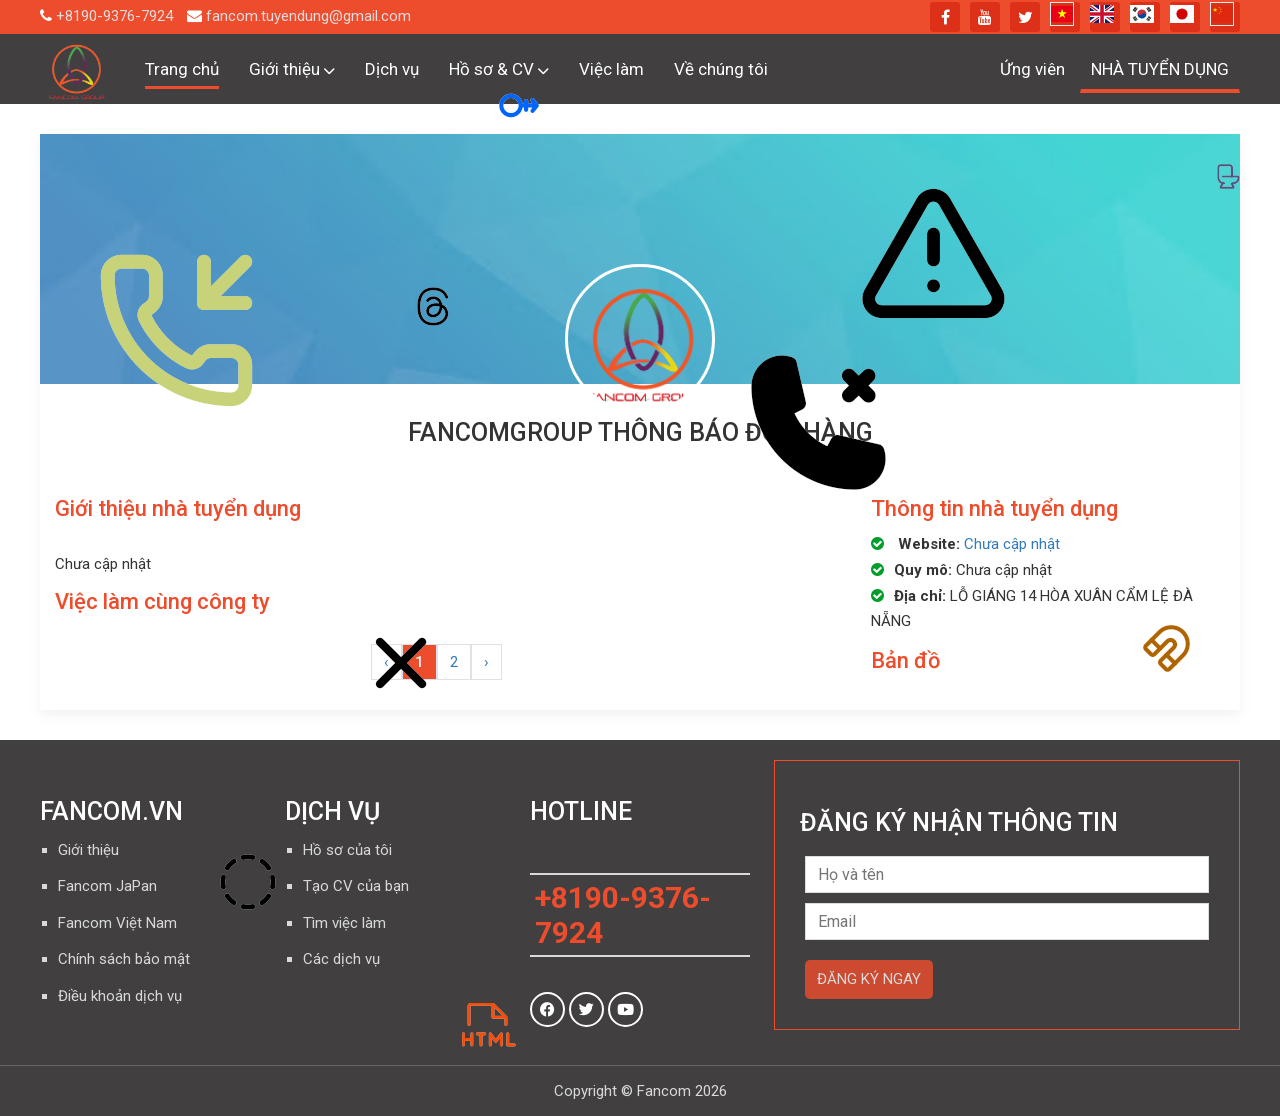  I want to click on view or open an HTML file, so click(487, 1026).